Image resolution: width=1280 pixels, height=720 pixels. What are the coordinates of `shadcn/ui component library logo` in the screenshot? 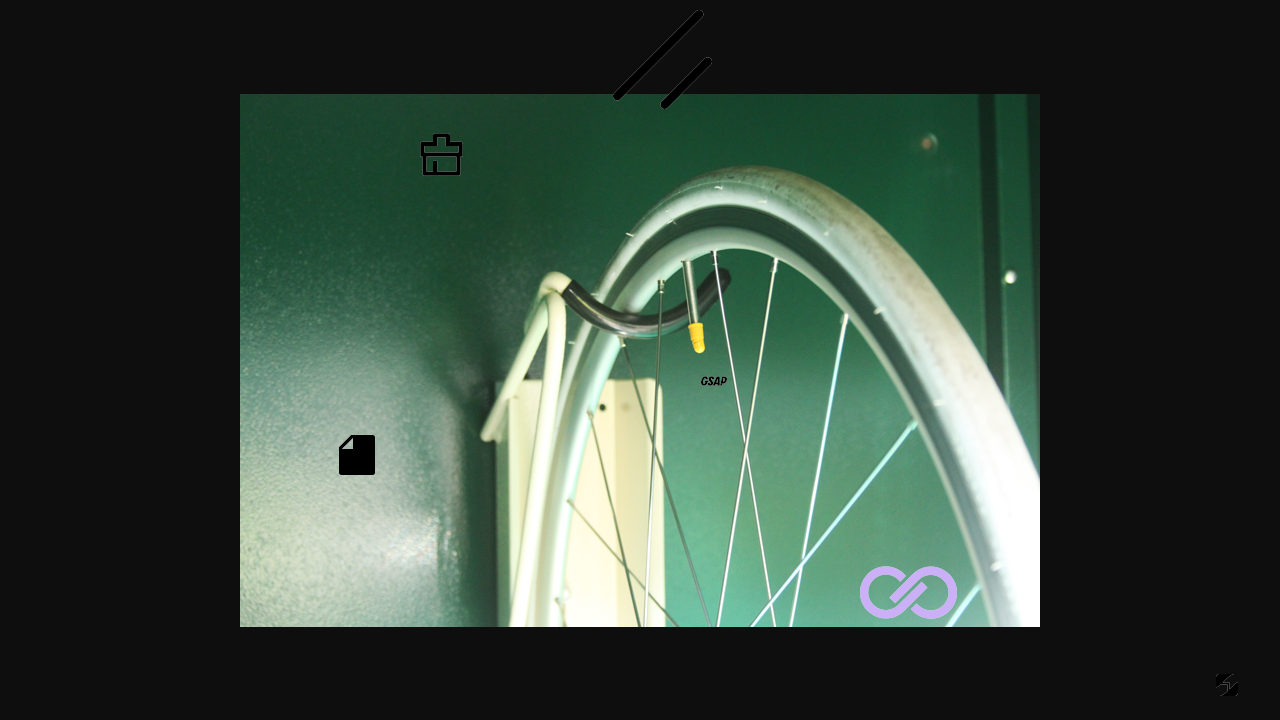 It's located at (662, 59).